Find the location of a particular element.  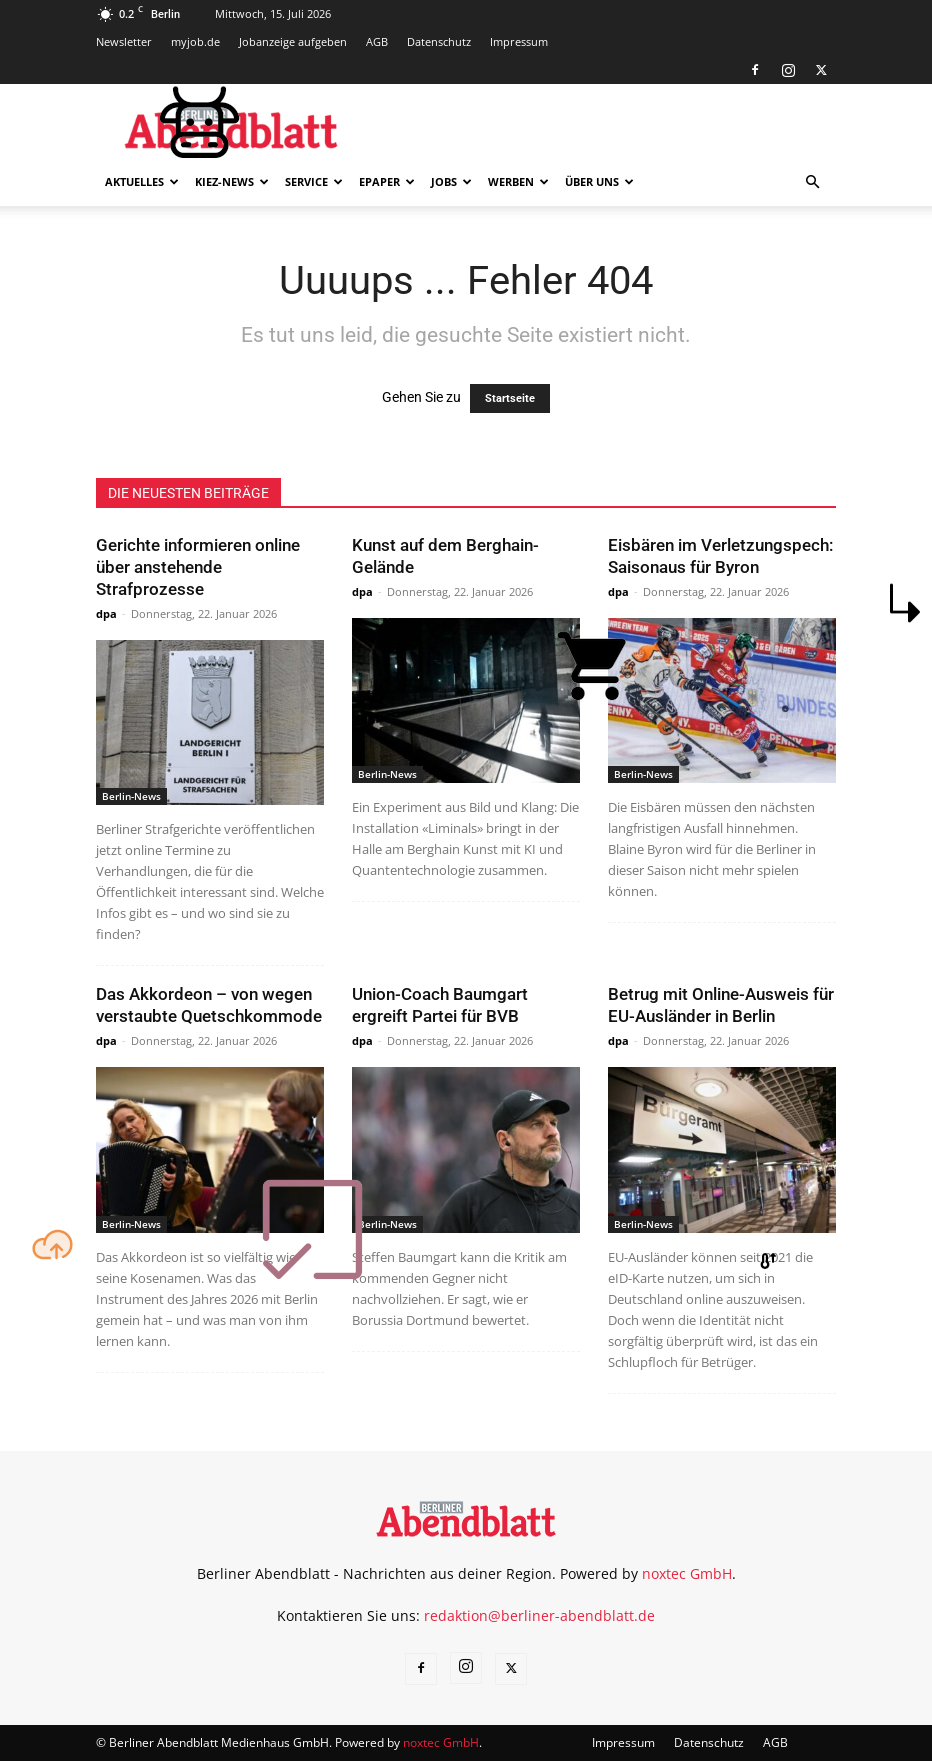

browse farm or agriculture related content is located at coordinates (199, 123).